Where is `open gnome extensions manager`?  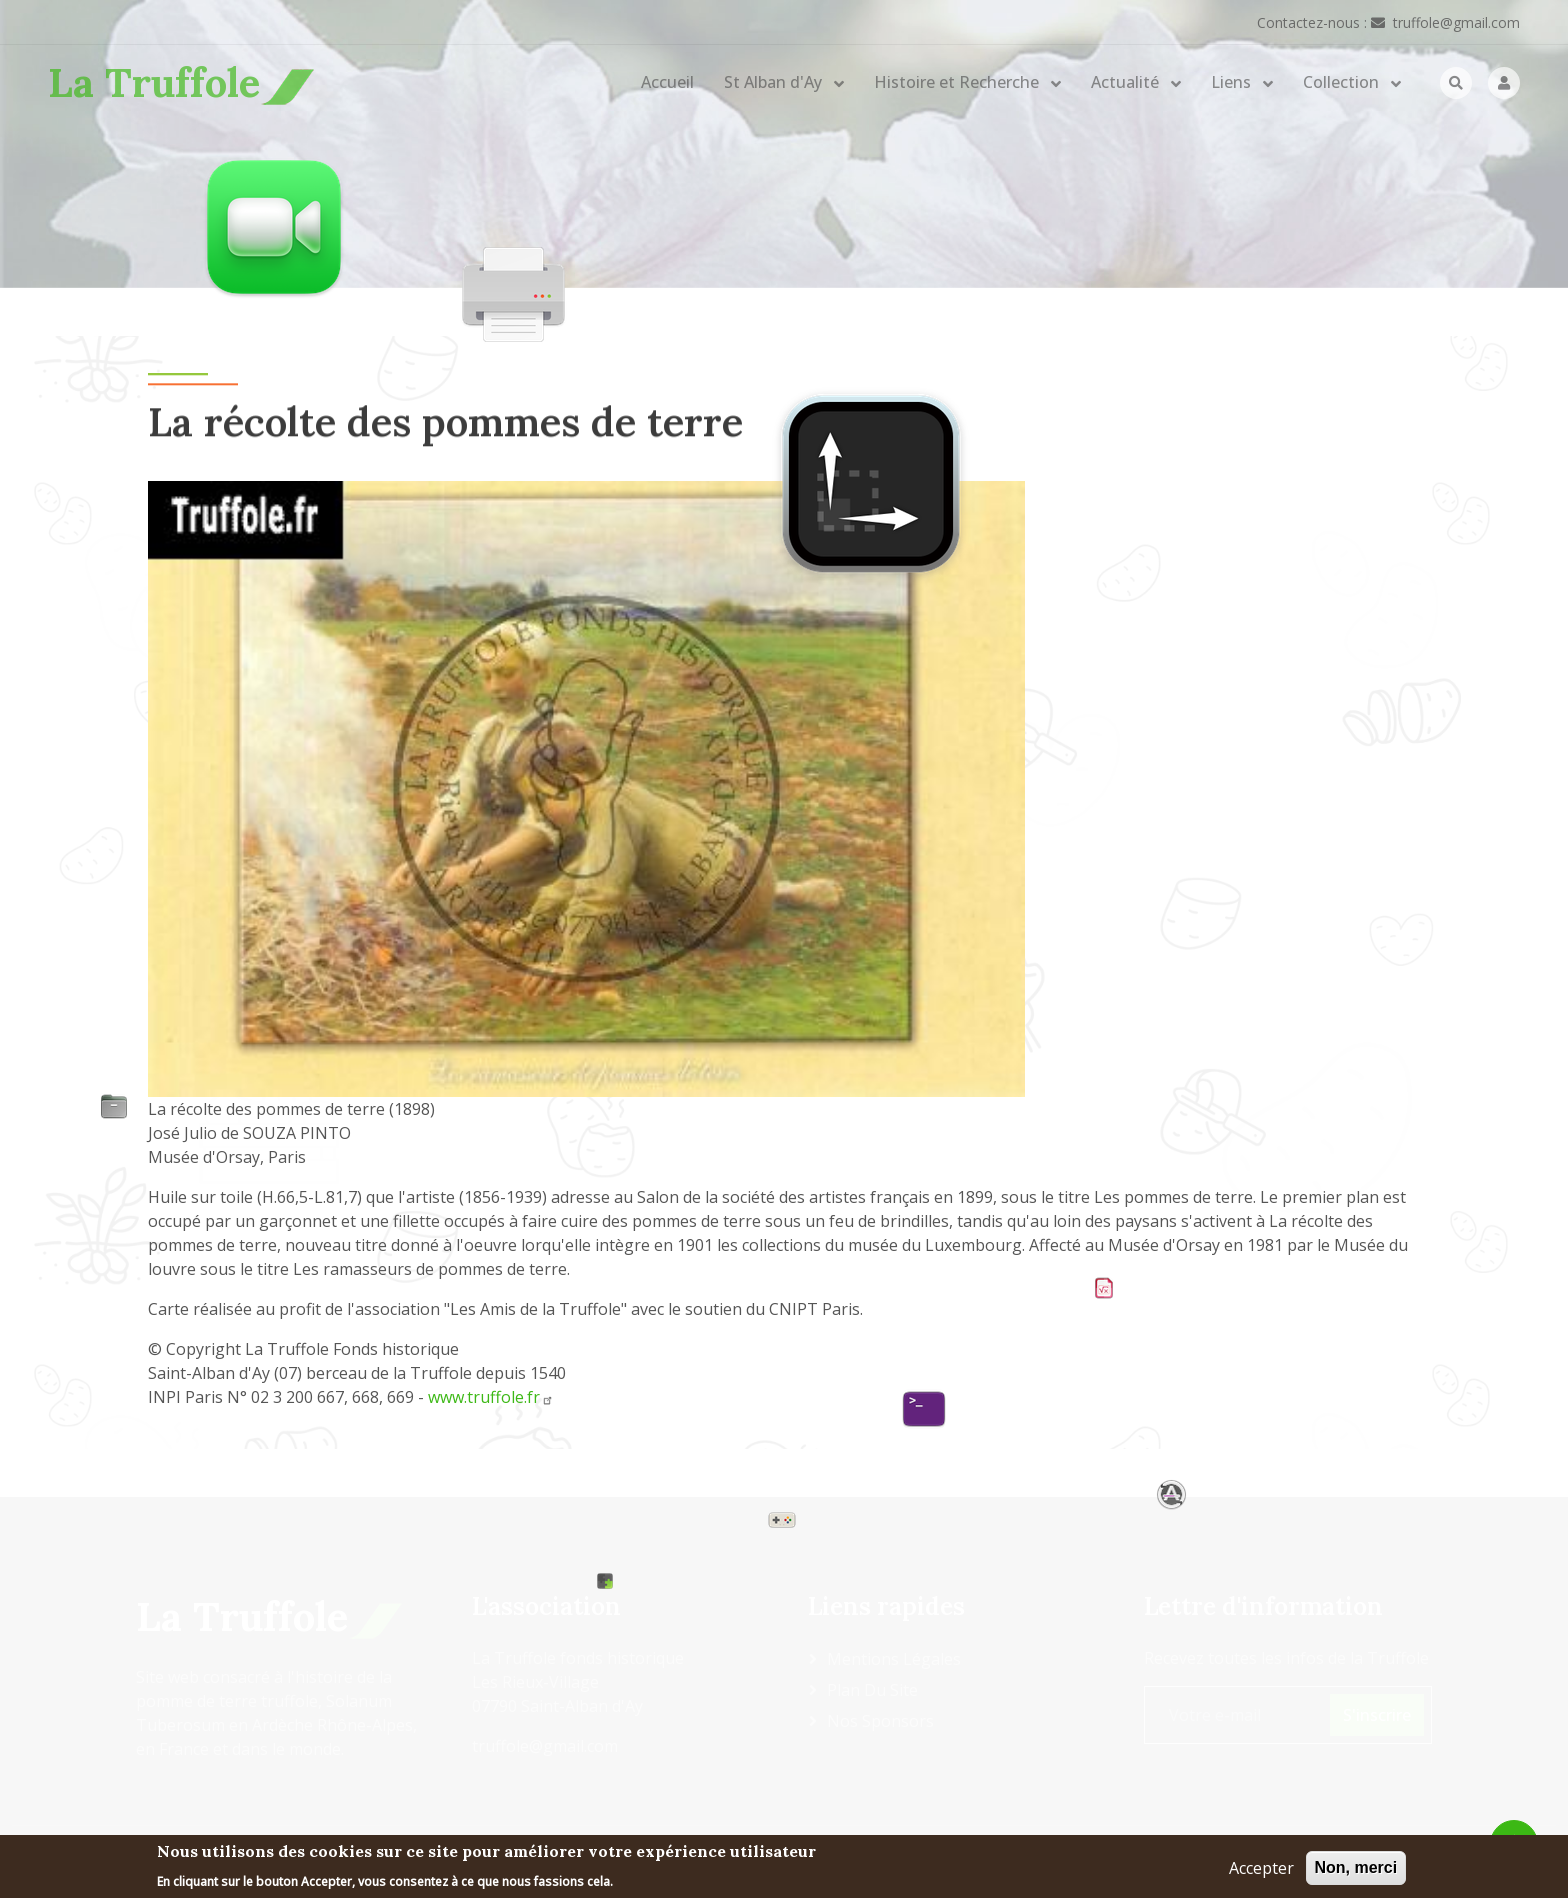
open gnome extensions manager is located at coordinates (605, 1581).